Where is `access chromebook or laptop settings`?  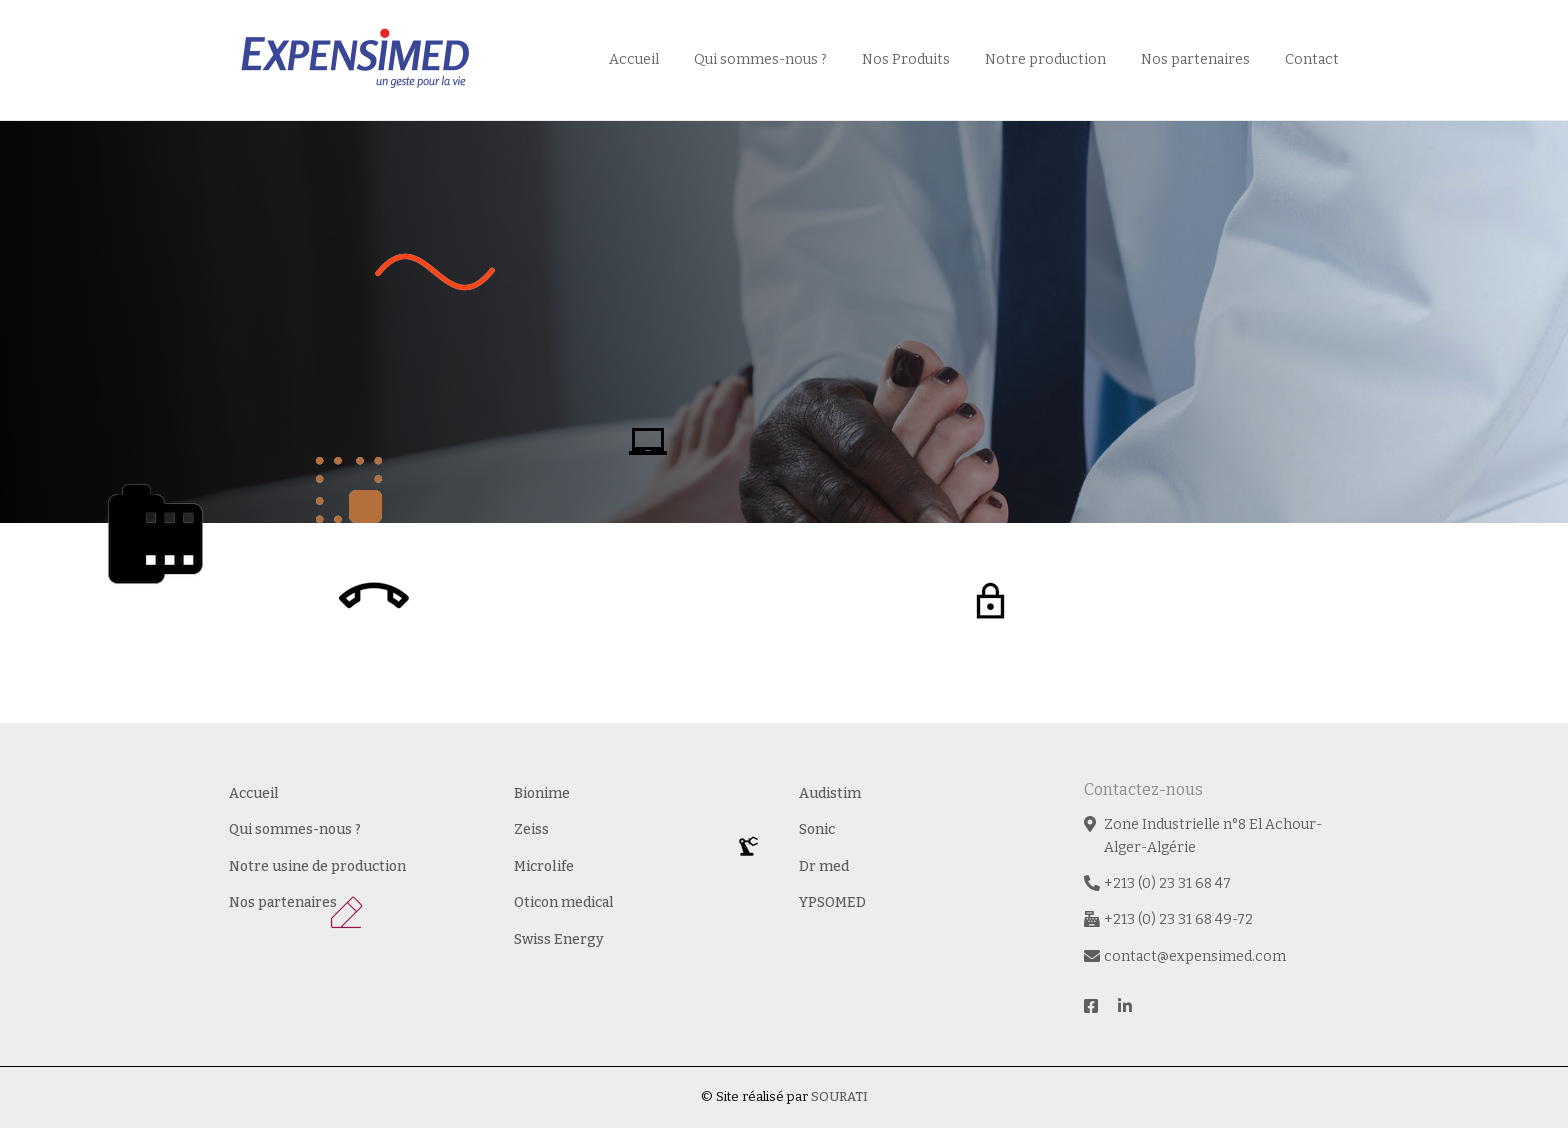 access chromebook or laptop settings is located at coordinates (648, 442).